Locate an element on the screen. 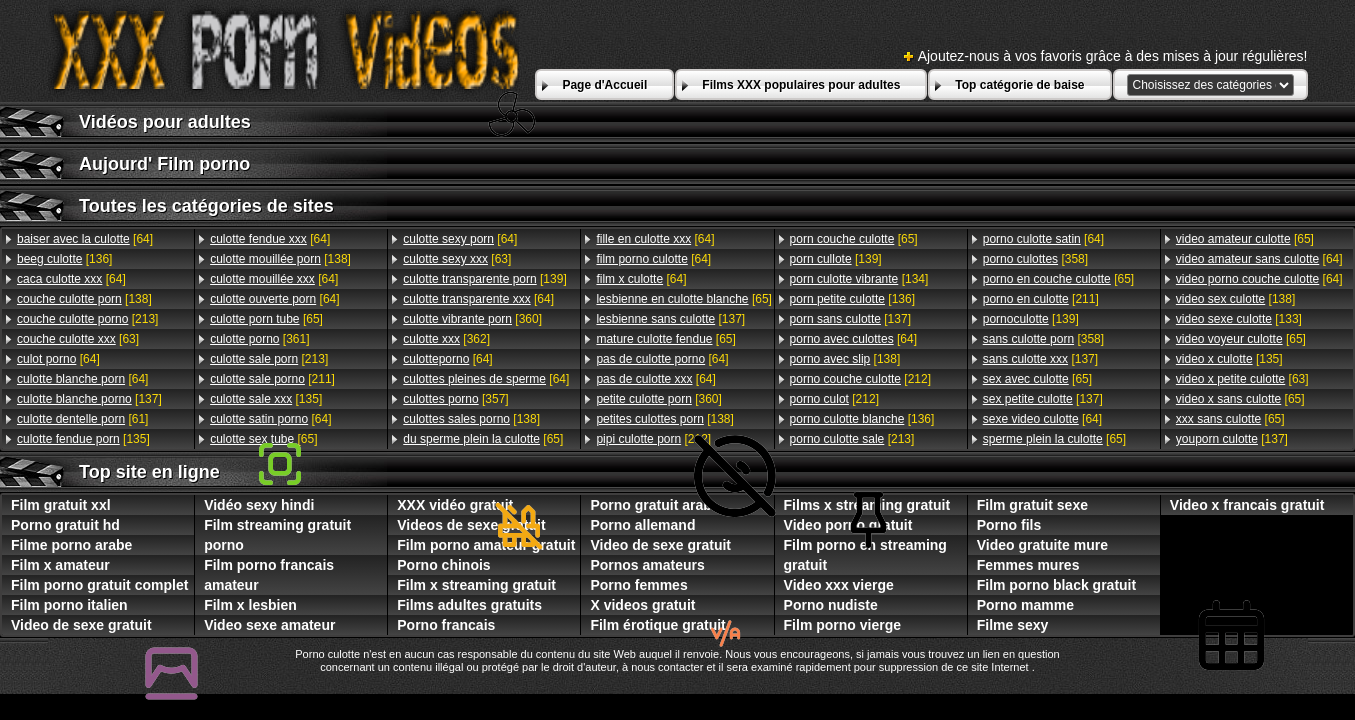 The height and width of the screenshot is (720, 1355). pin this item to keep it visible is located at coordinates (868, 518).